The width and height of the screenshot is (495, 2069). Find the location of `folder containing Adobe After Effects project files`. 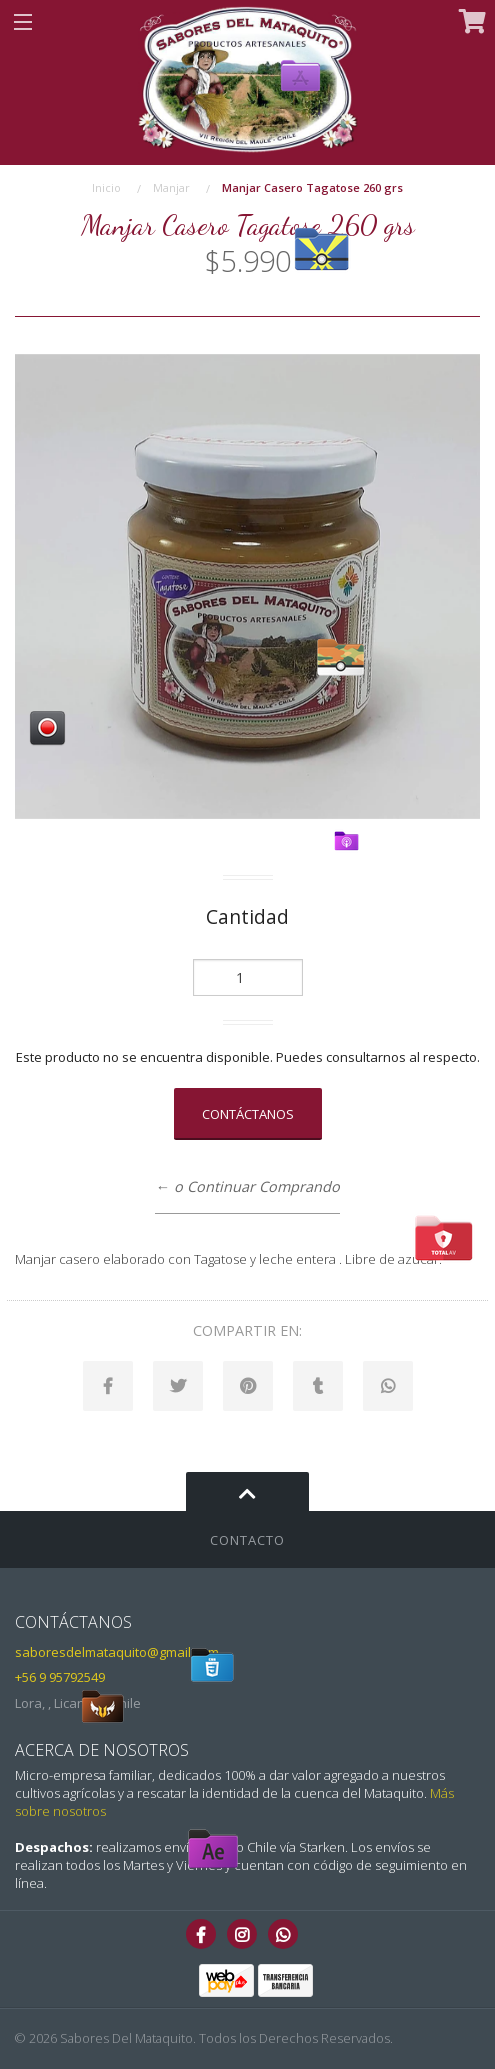

folder containing Adobe After Effects project files is located at coordinates (213, 1850).